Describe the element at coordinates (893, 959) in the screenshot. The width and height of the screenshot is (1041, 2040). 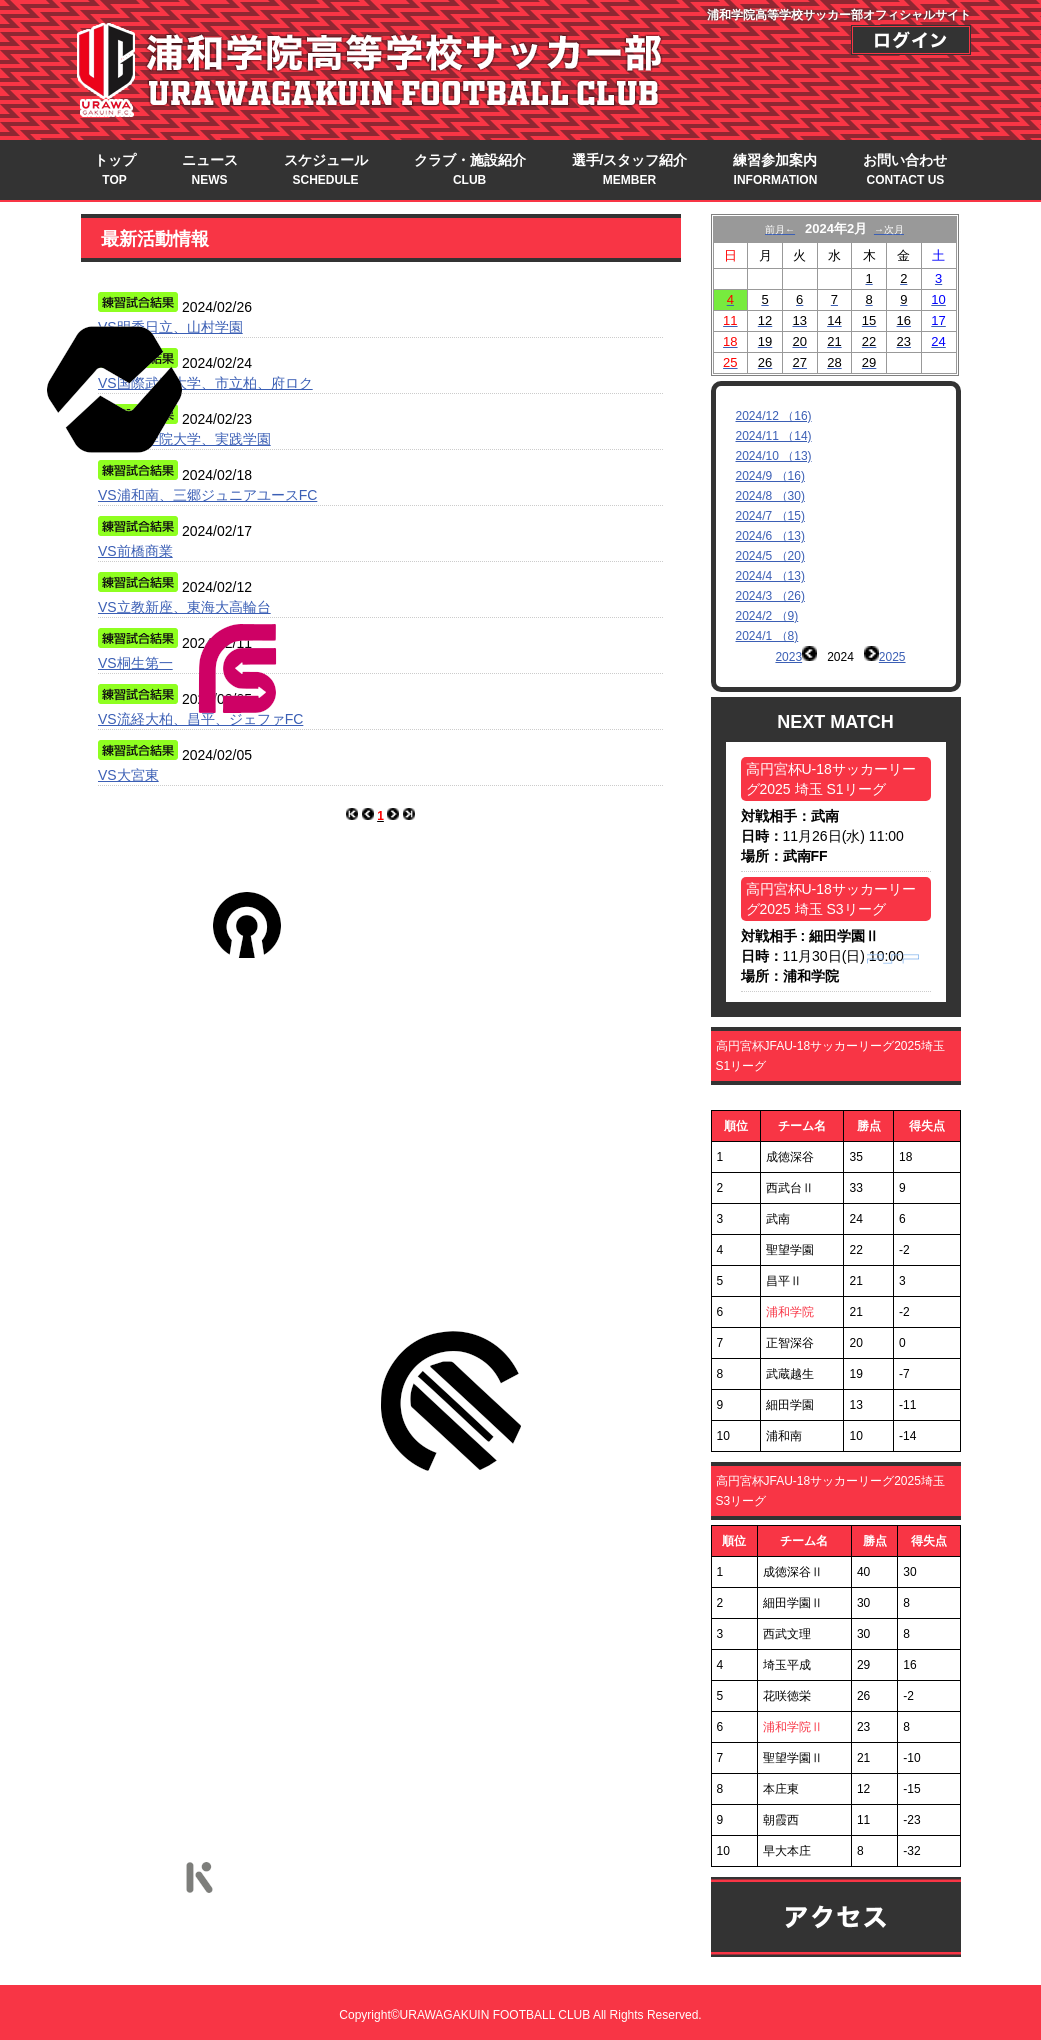
I see `playstation portable (PSP) brand logo` at that location.